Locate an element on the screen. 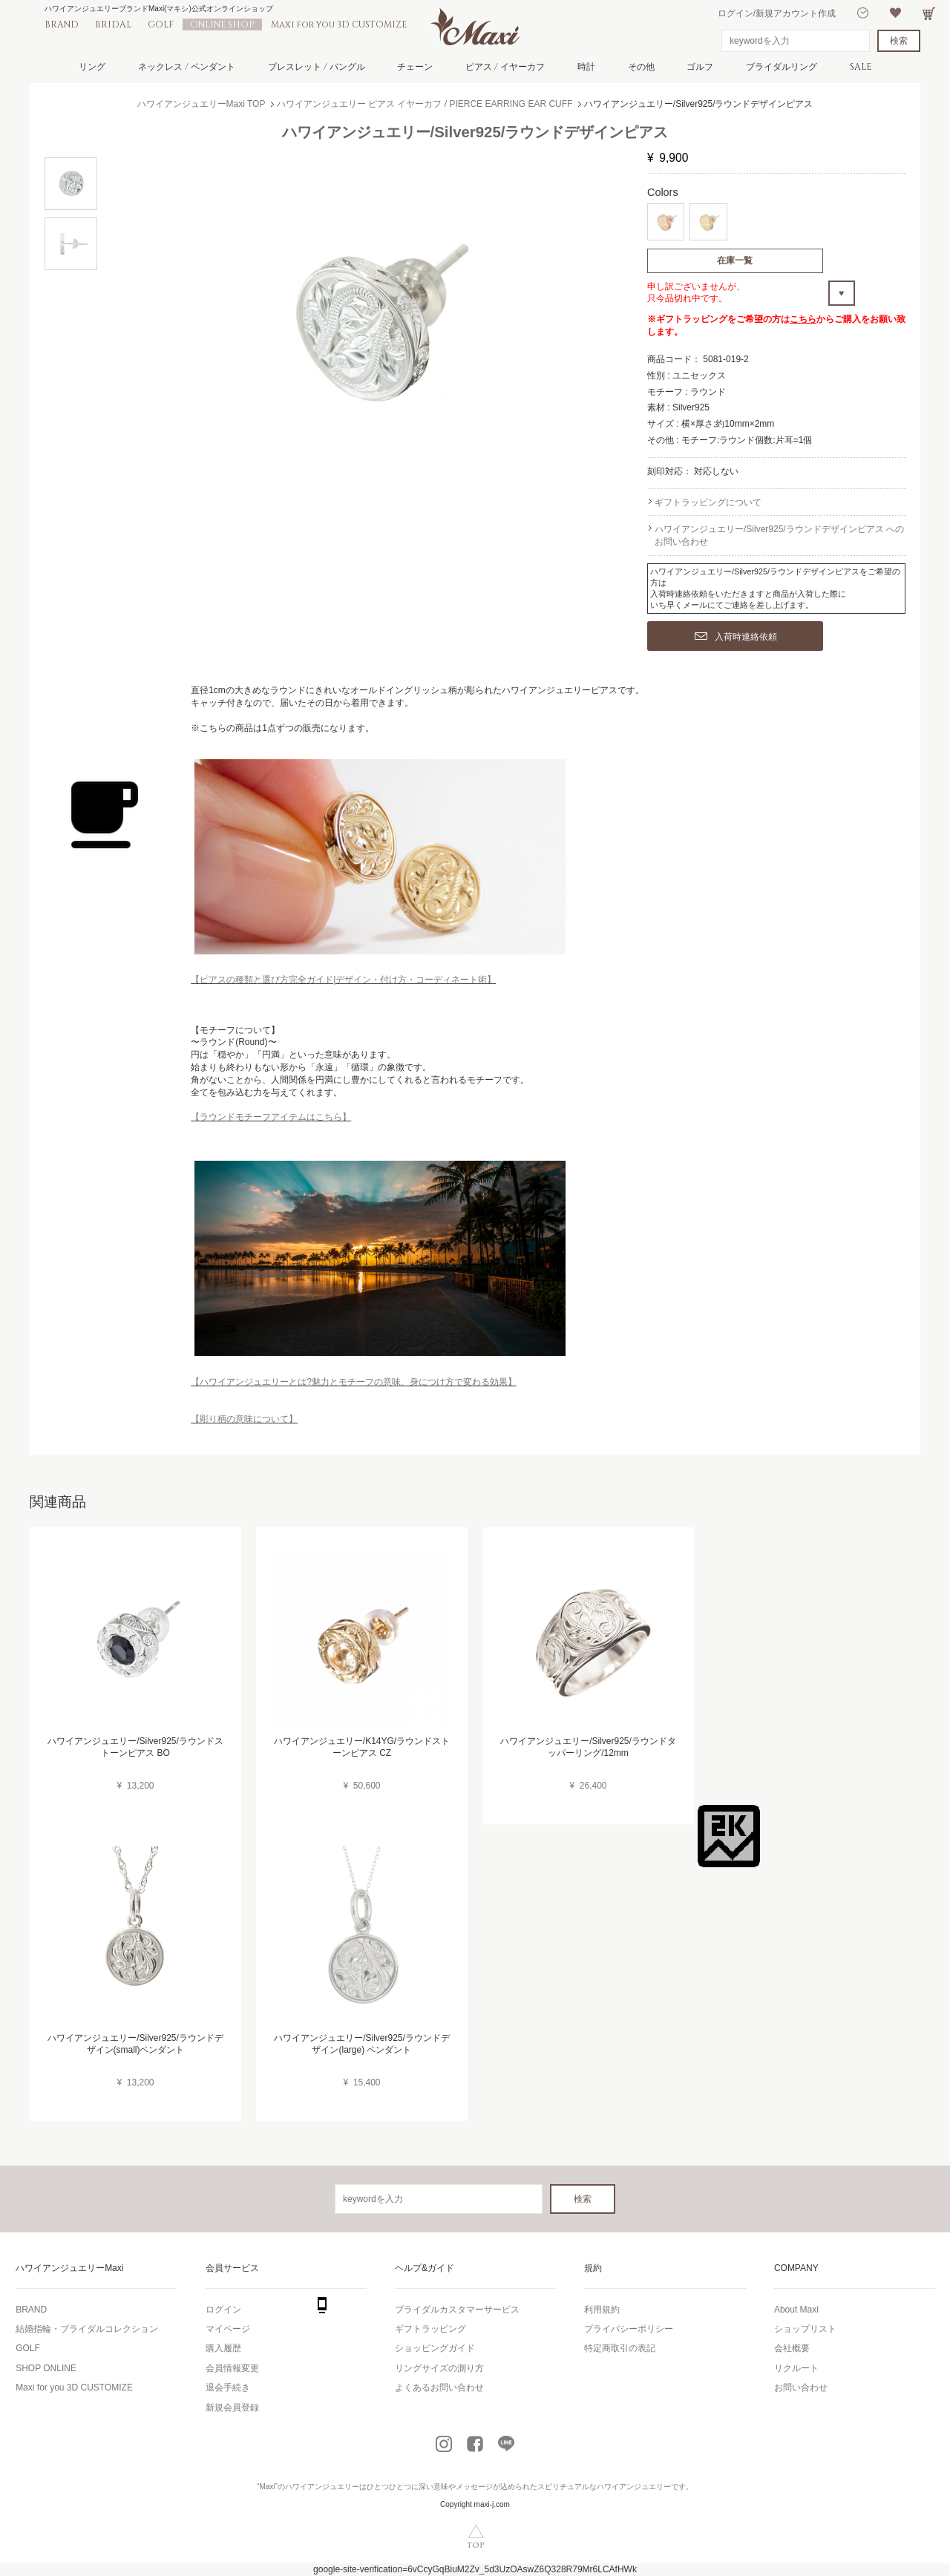 This screenshot has height=2576, width=950. access café or coffee shop locations is located at coordinates (101, 815).